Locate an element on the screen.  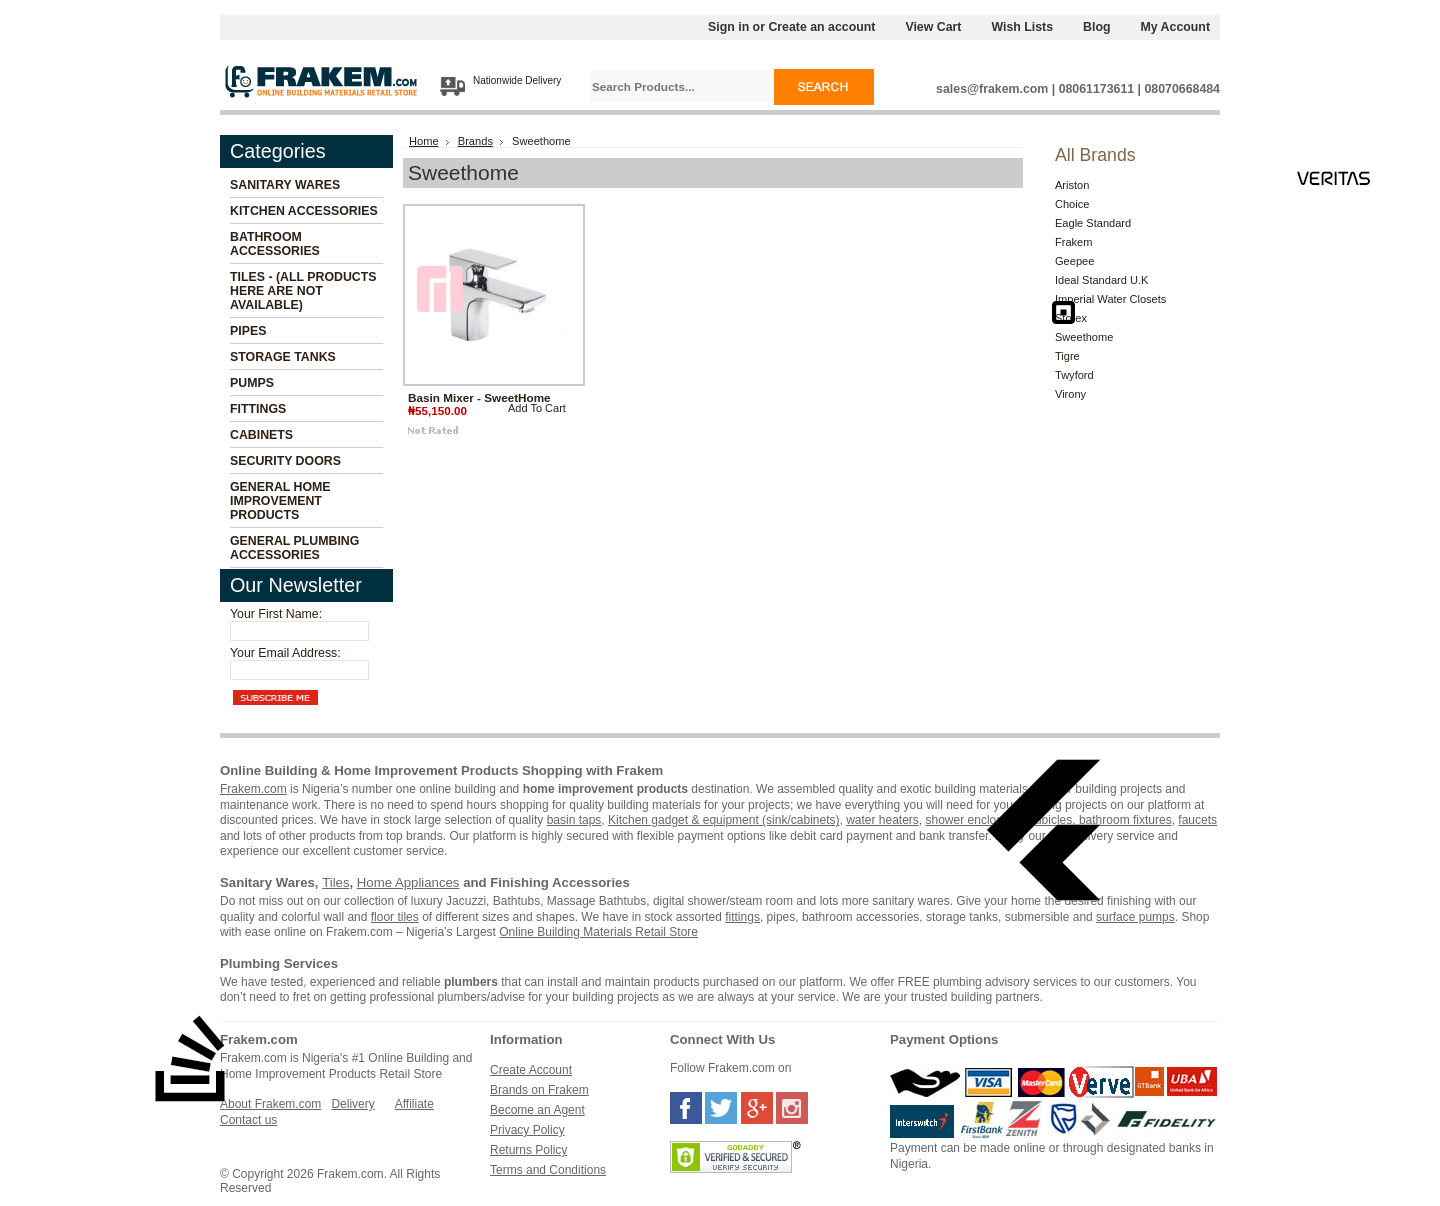
open the Square payment app is located at coordinates (1063, 312).